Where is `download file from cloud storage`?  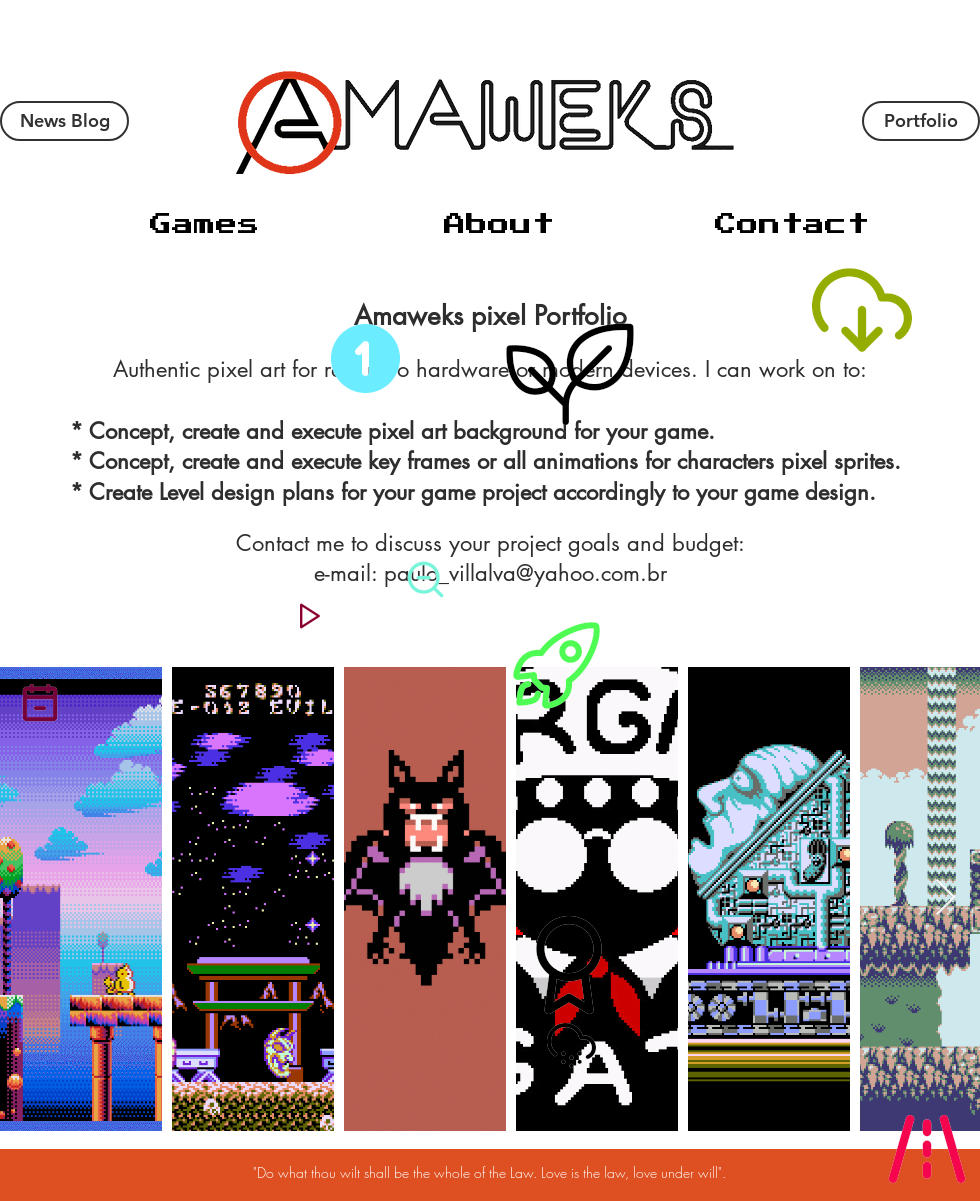 download file from cloud storage is located at coordinates (862, 310).